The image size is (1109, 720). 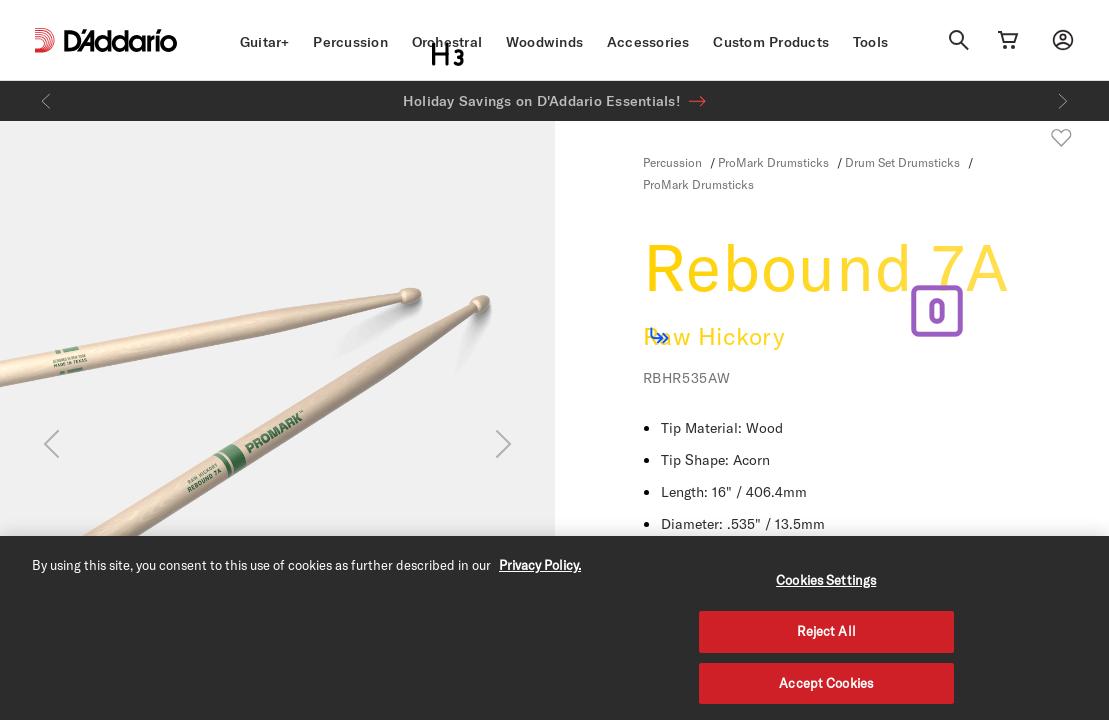 I want to click on format text as heading level 3, so click(x=447, y=54).